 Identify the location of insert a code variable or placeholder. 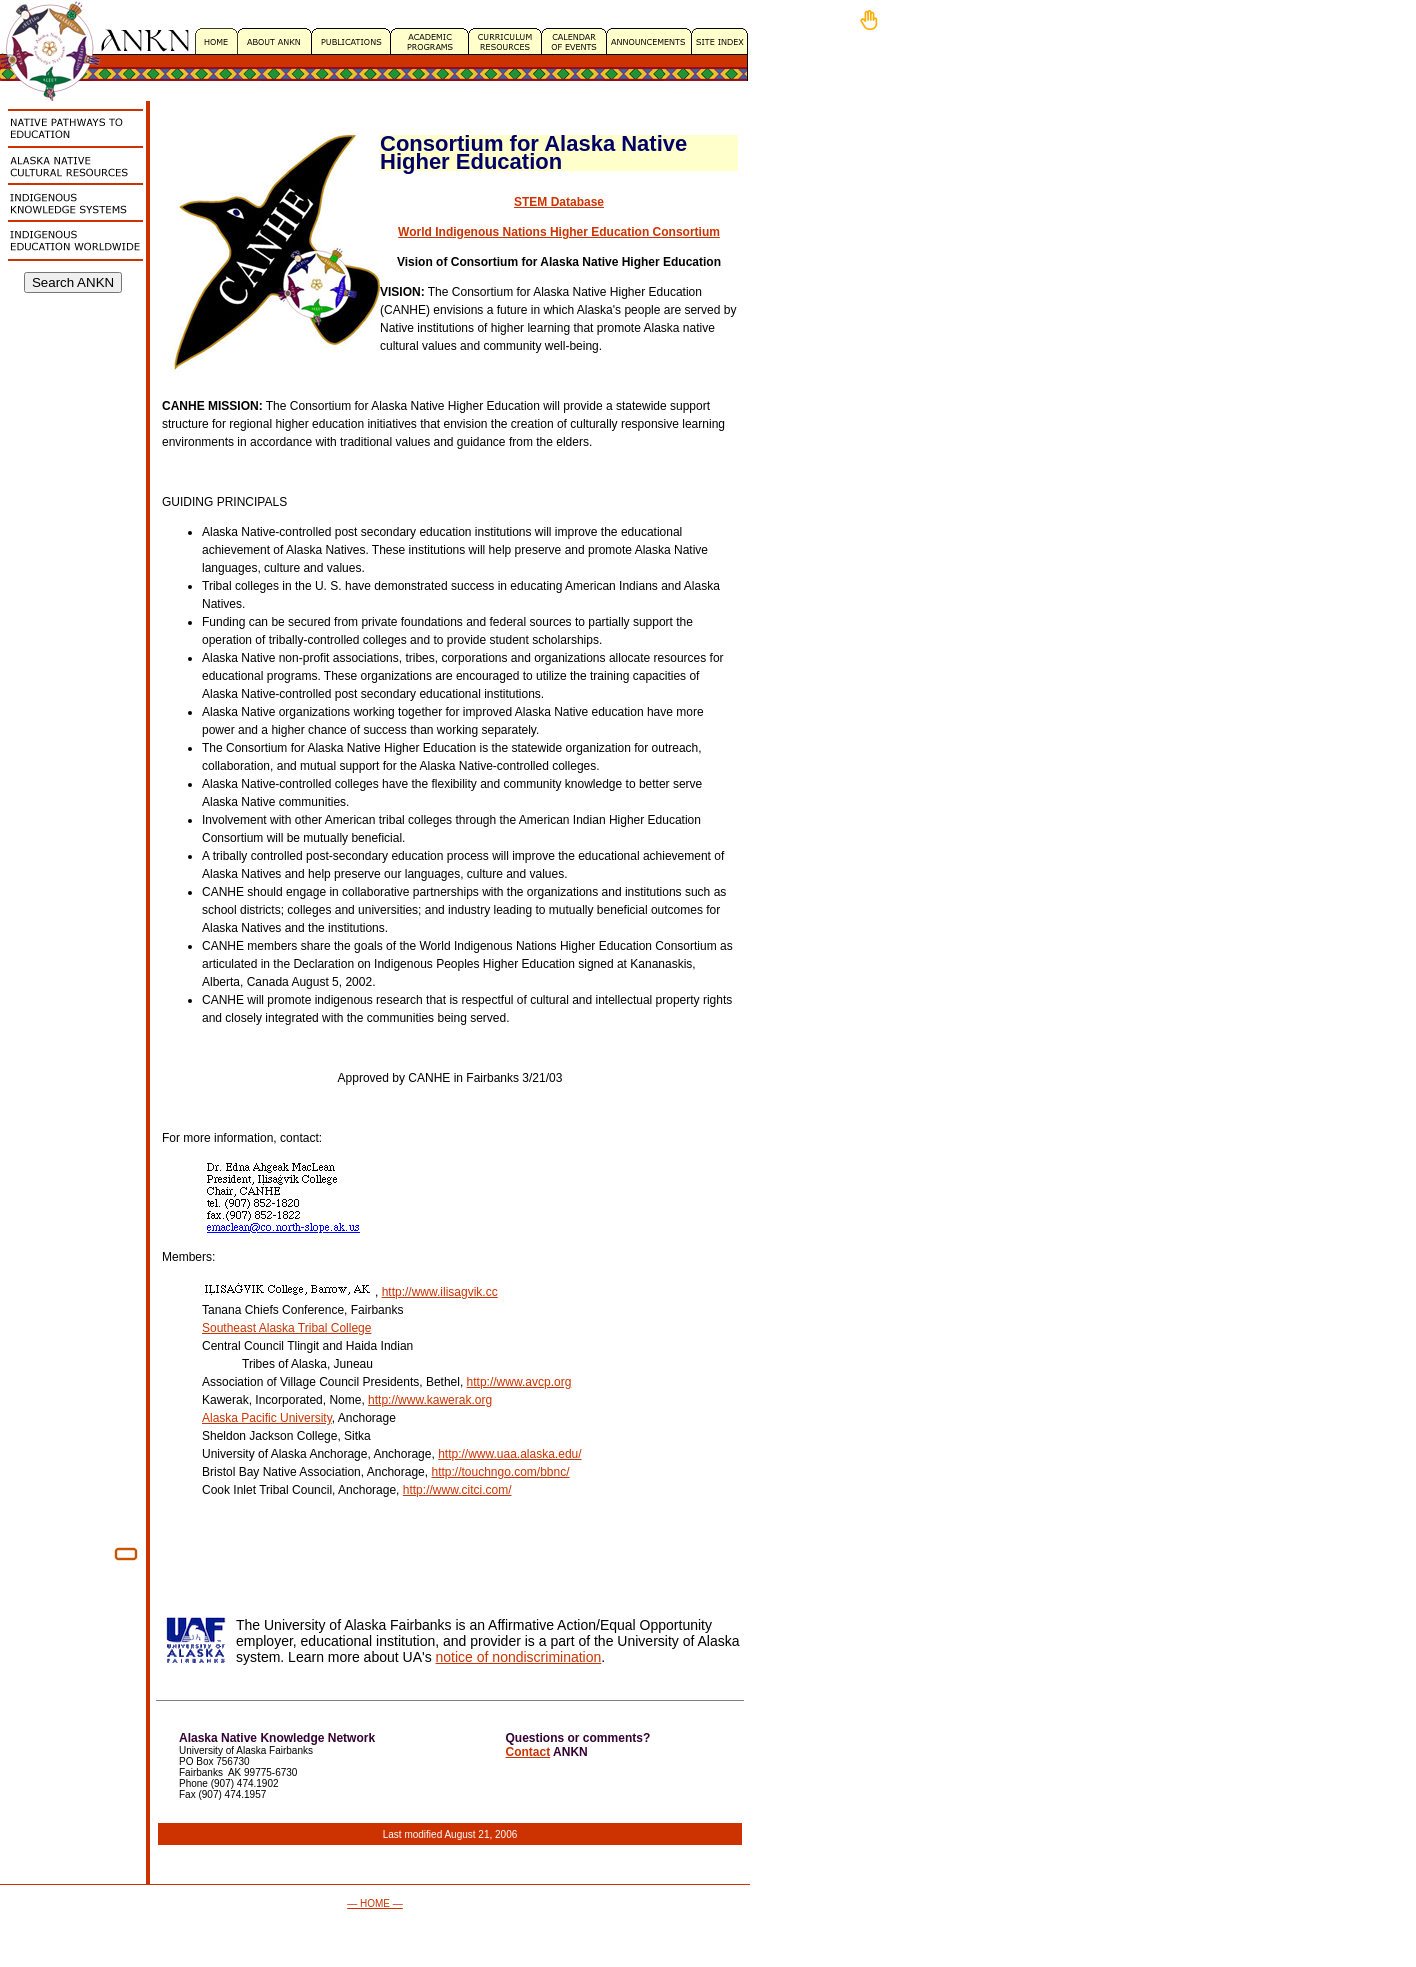
(126, 1554).